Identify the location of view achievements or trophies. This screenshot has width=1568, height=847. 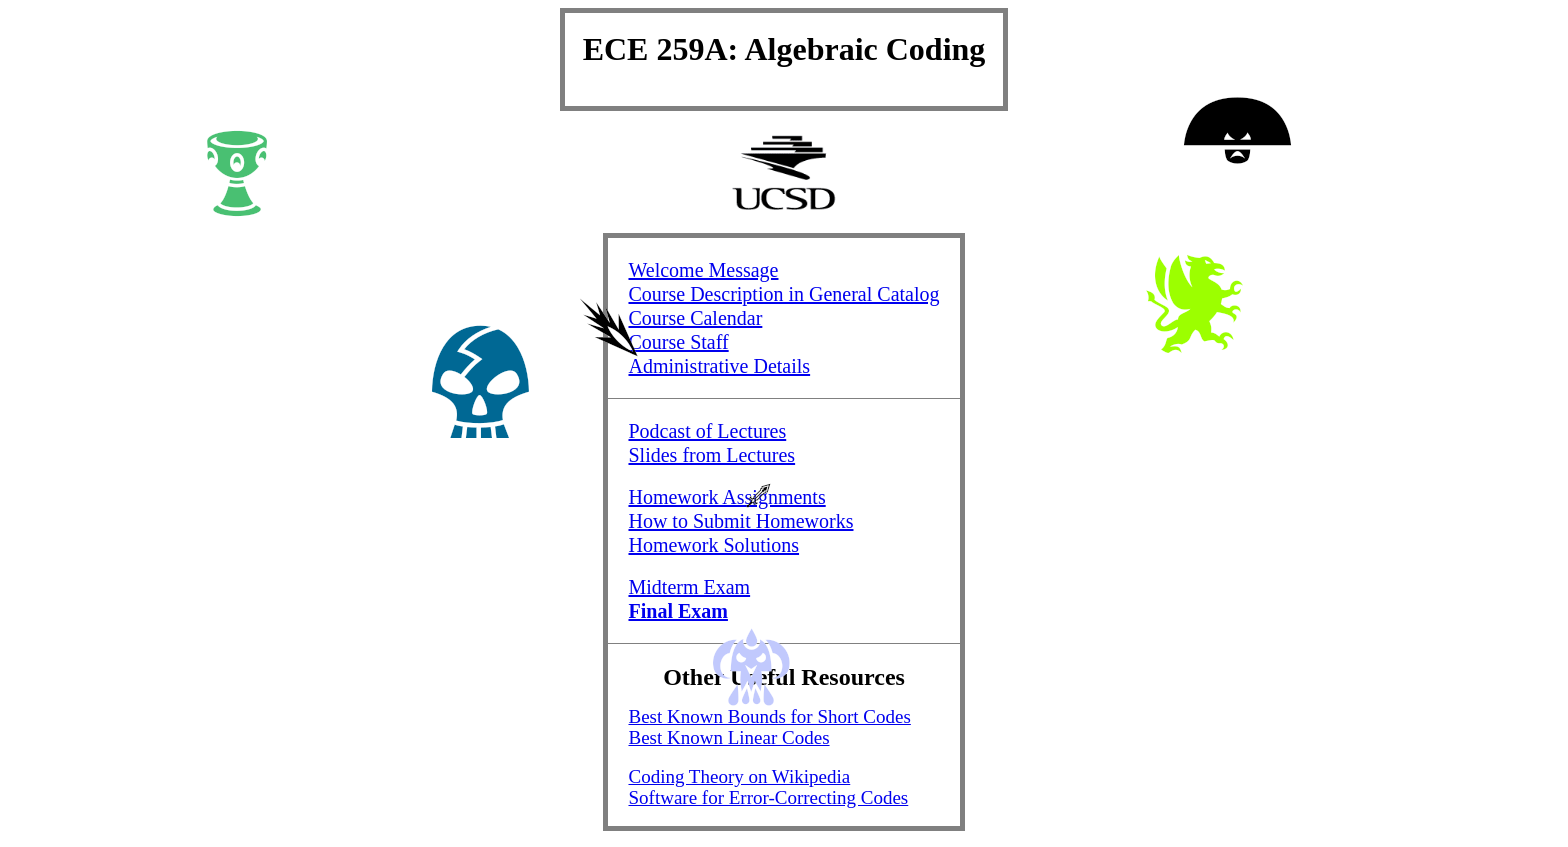
(236, 174).